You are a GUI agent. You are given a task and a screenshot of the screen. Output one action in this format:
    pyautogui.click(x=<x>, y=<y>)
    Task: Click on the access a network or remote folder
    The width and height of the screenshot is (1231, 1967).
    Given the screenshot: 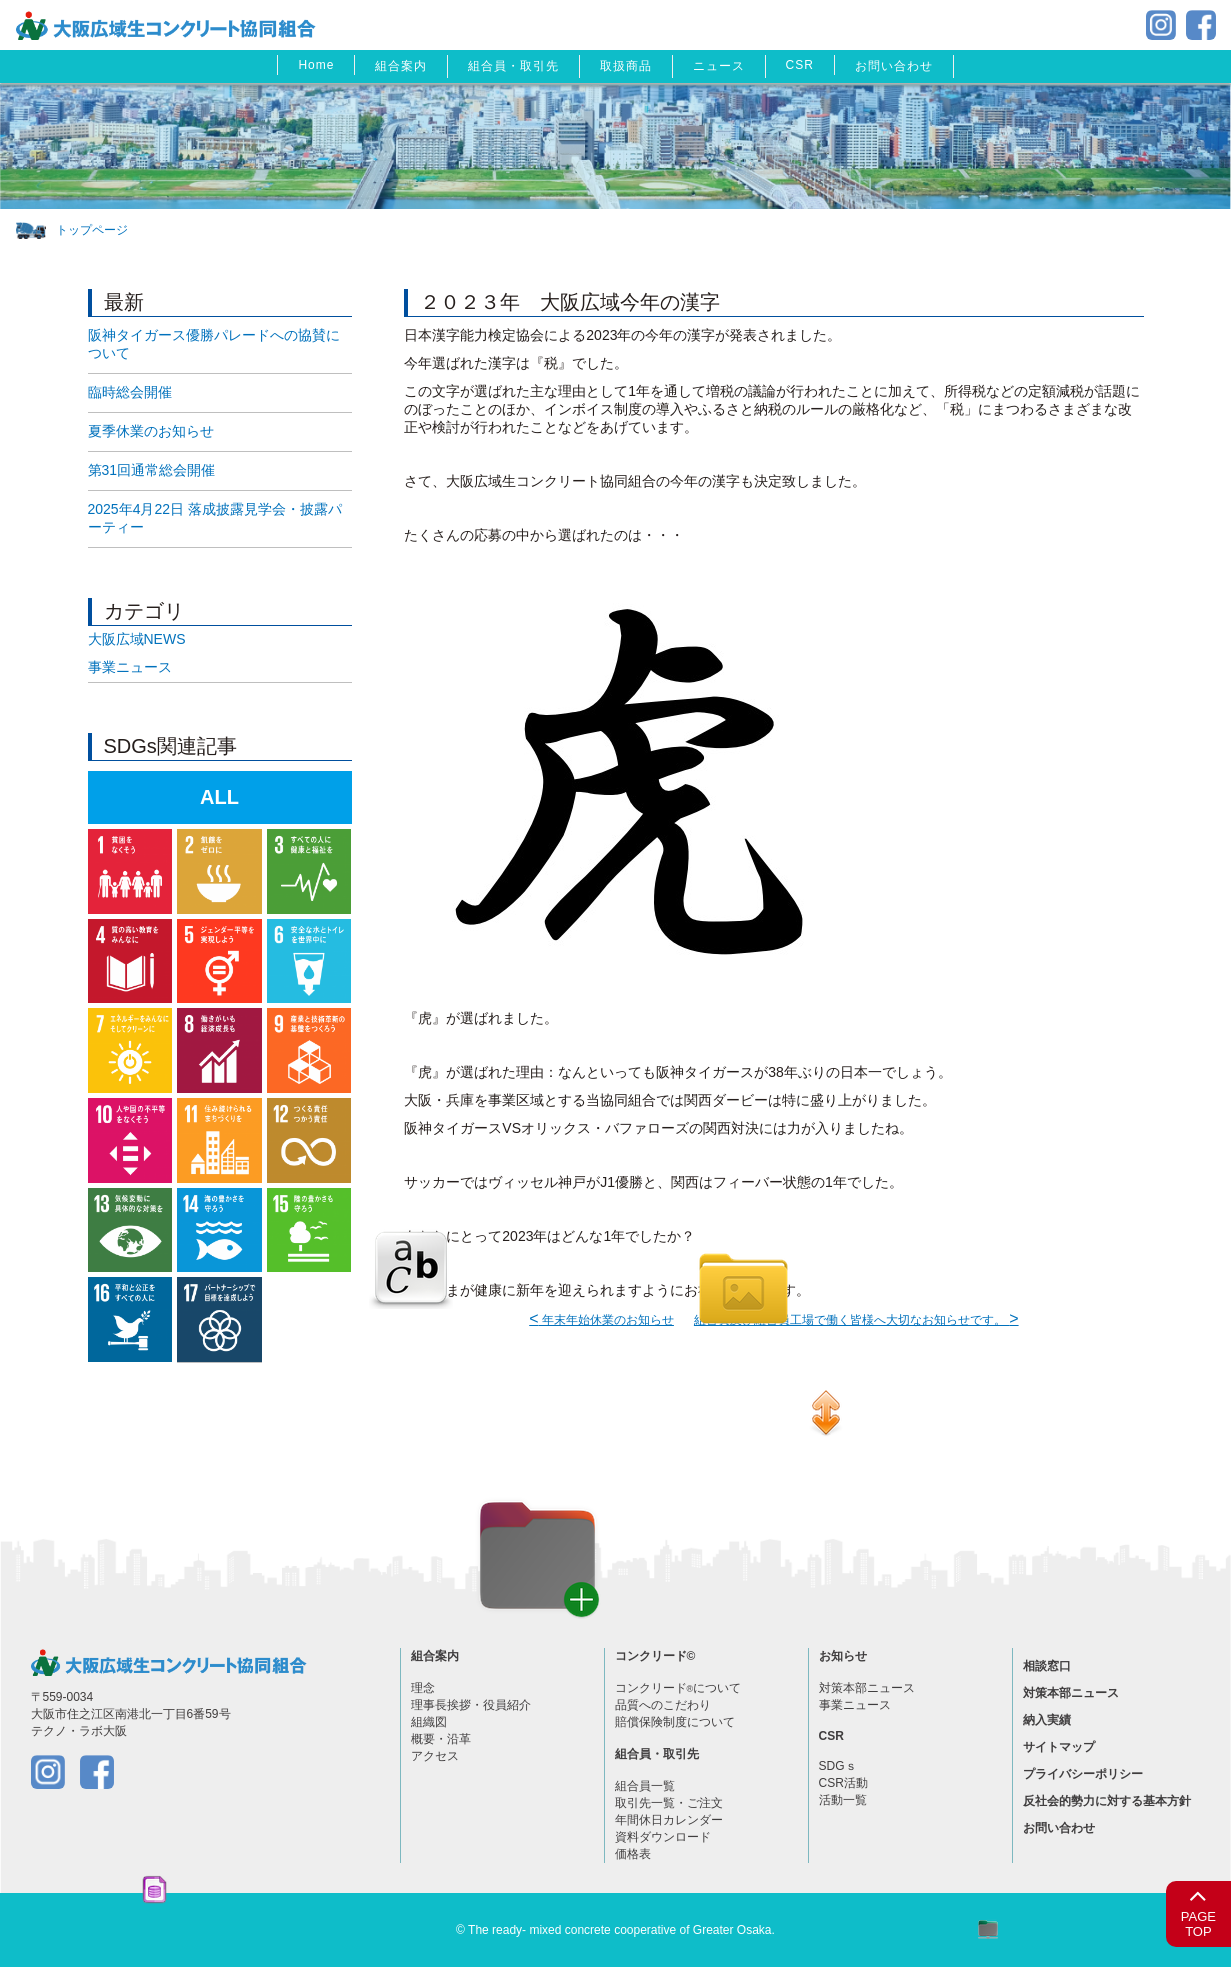 What is the action you would take?
    pyautogui.click(x=988, y=1929)
    